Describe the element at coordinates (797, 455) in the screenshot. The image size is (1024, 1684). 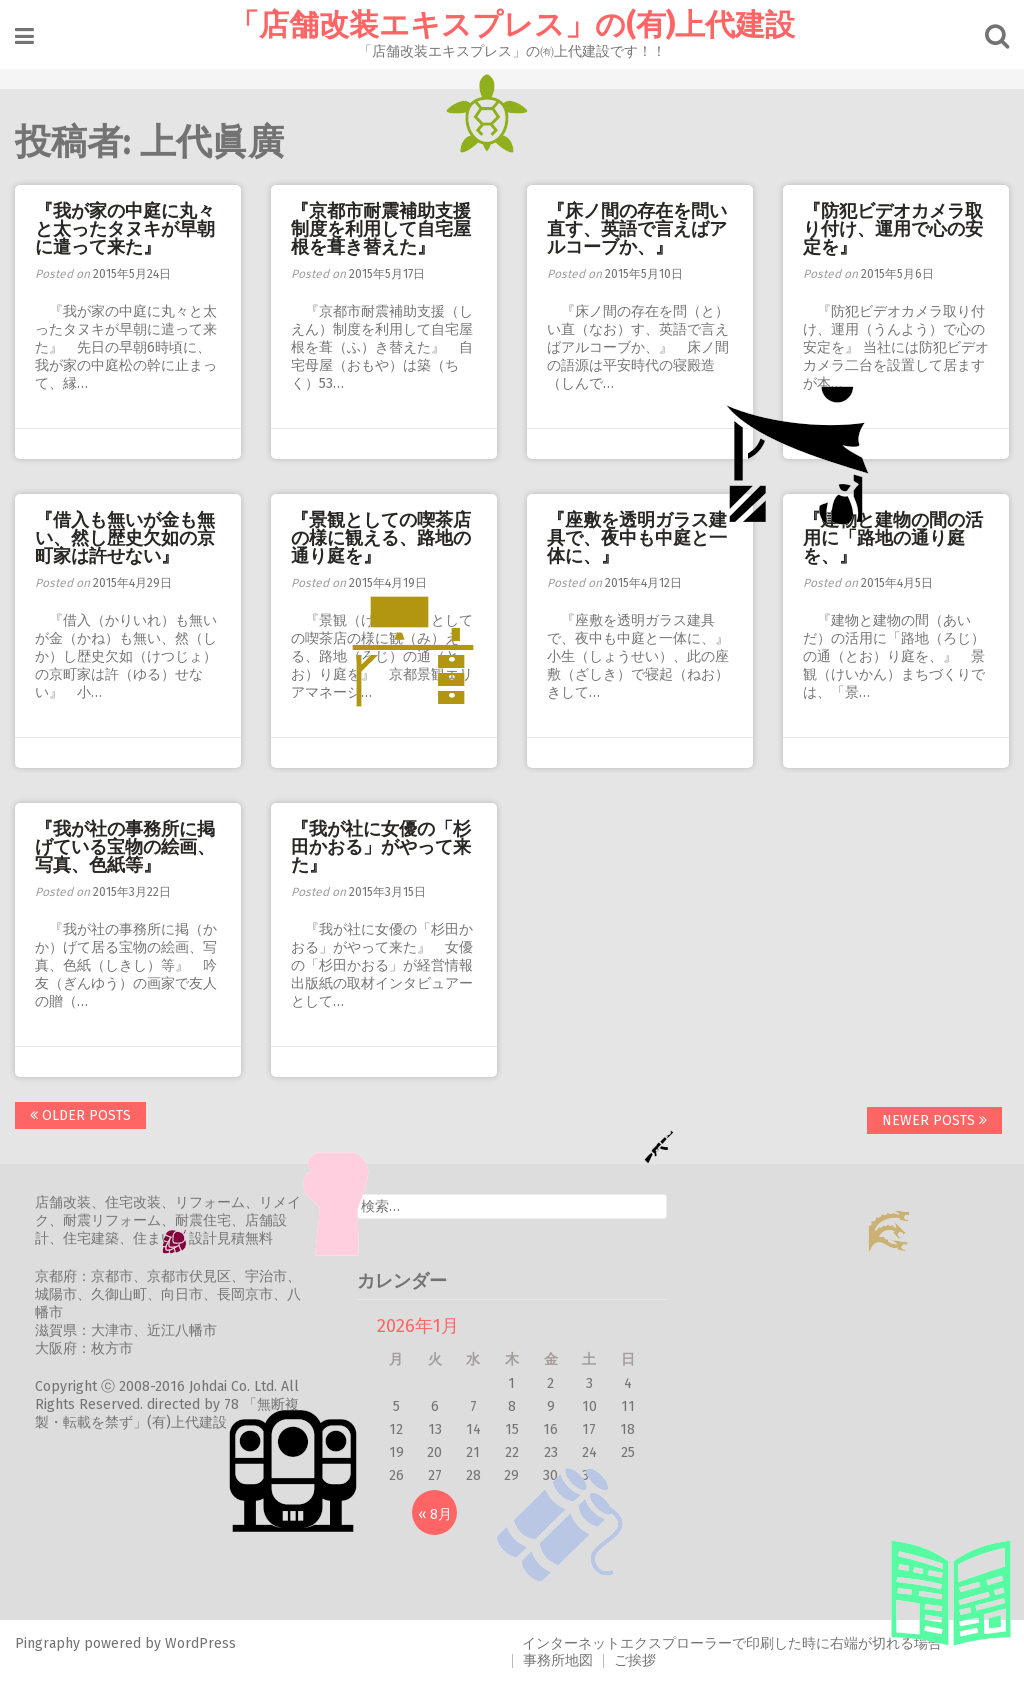
I see `set up camp in a desert region` at that location.